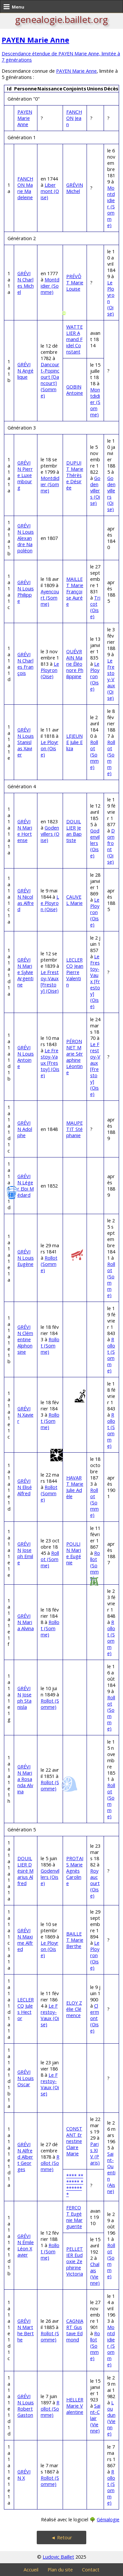 The width and height of the screenshot is (123, 2576). I want to click on indicates a critical hit or bleeding damage effect, so click(77, 1255).